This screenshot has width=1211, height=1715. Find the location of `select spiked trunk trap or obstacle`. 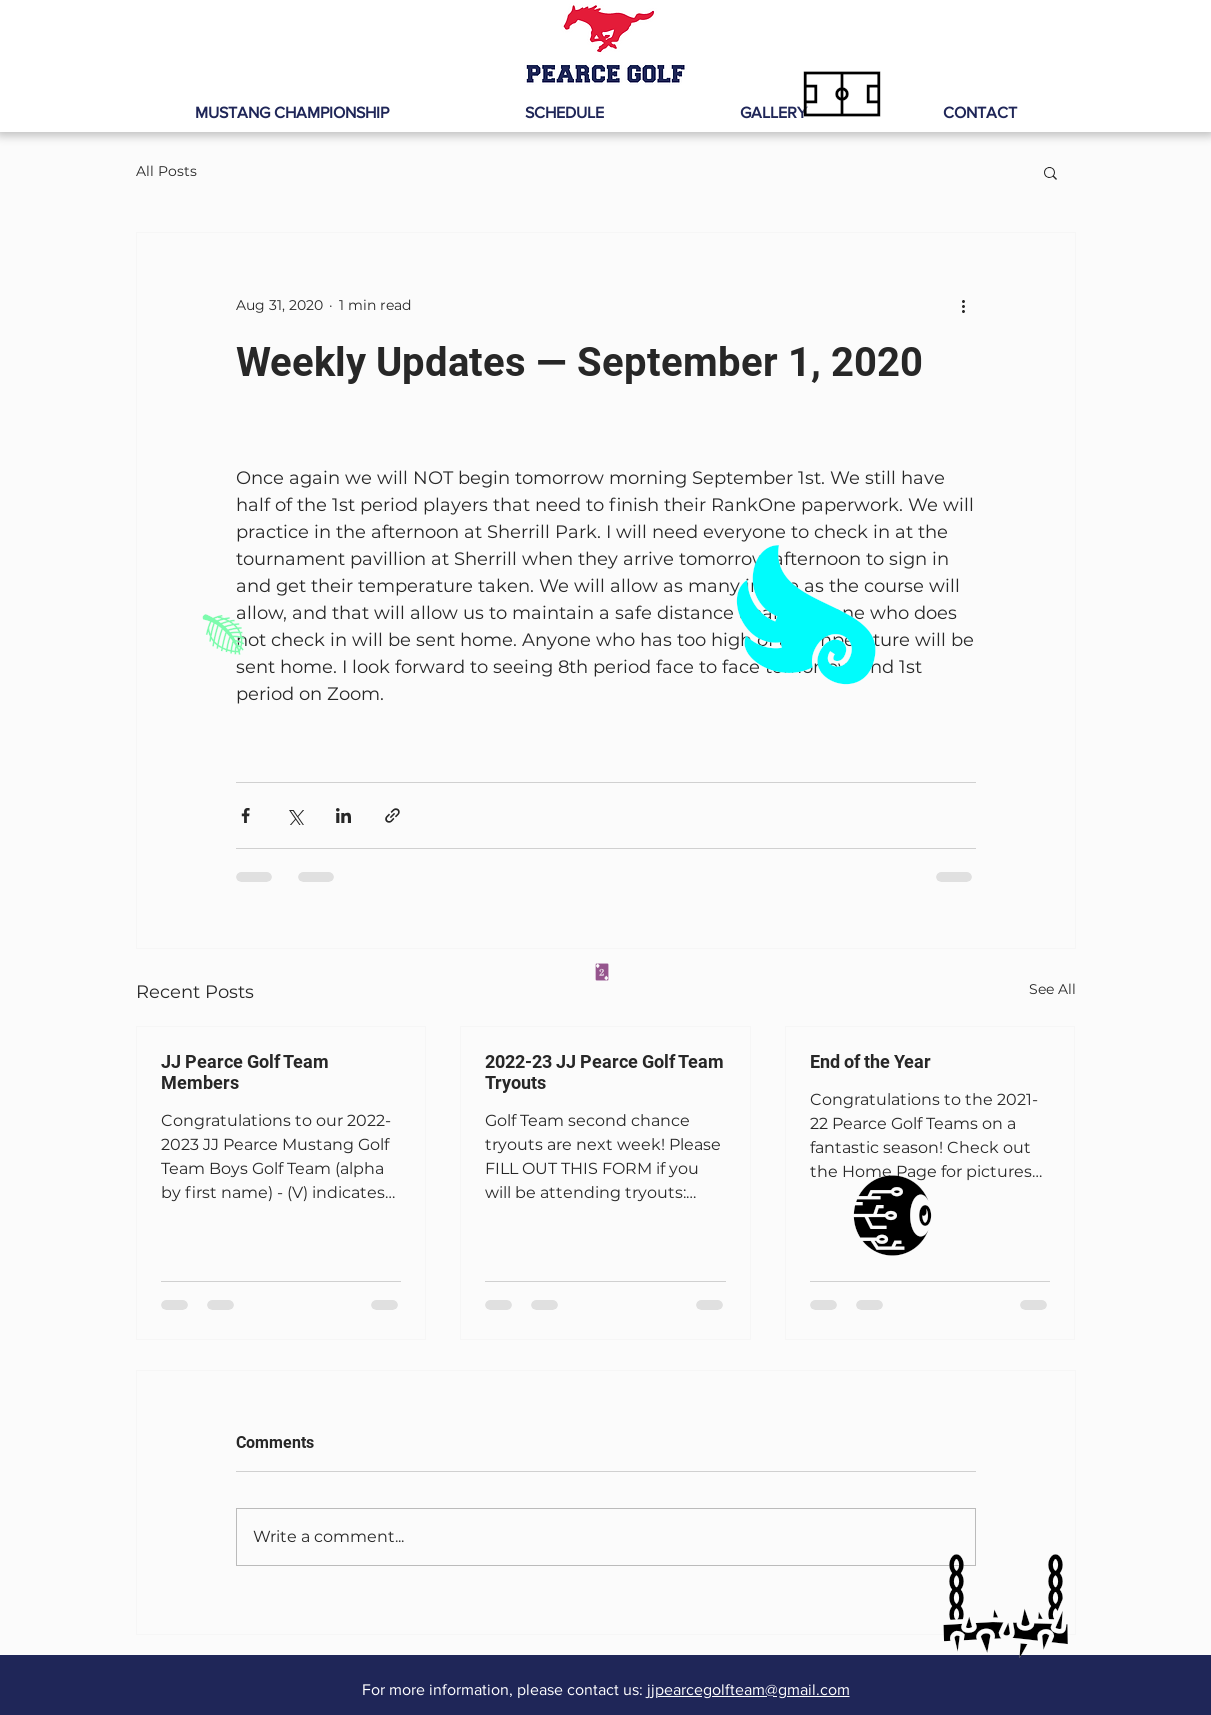

select spiked trunk trap or obstacle is located at coordinates (1006, 1619).